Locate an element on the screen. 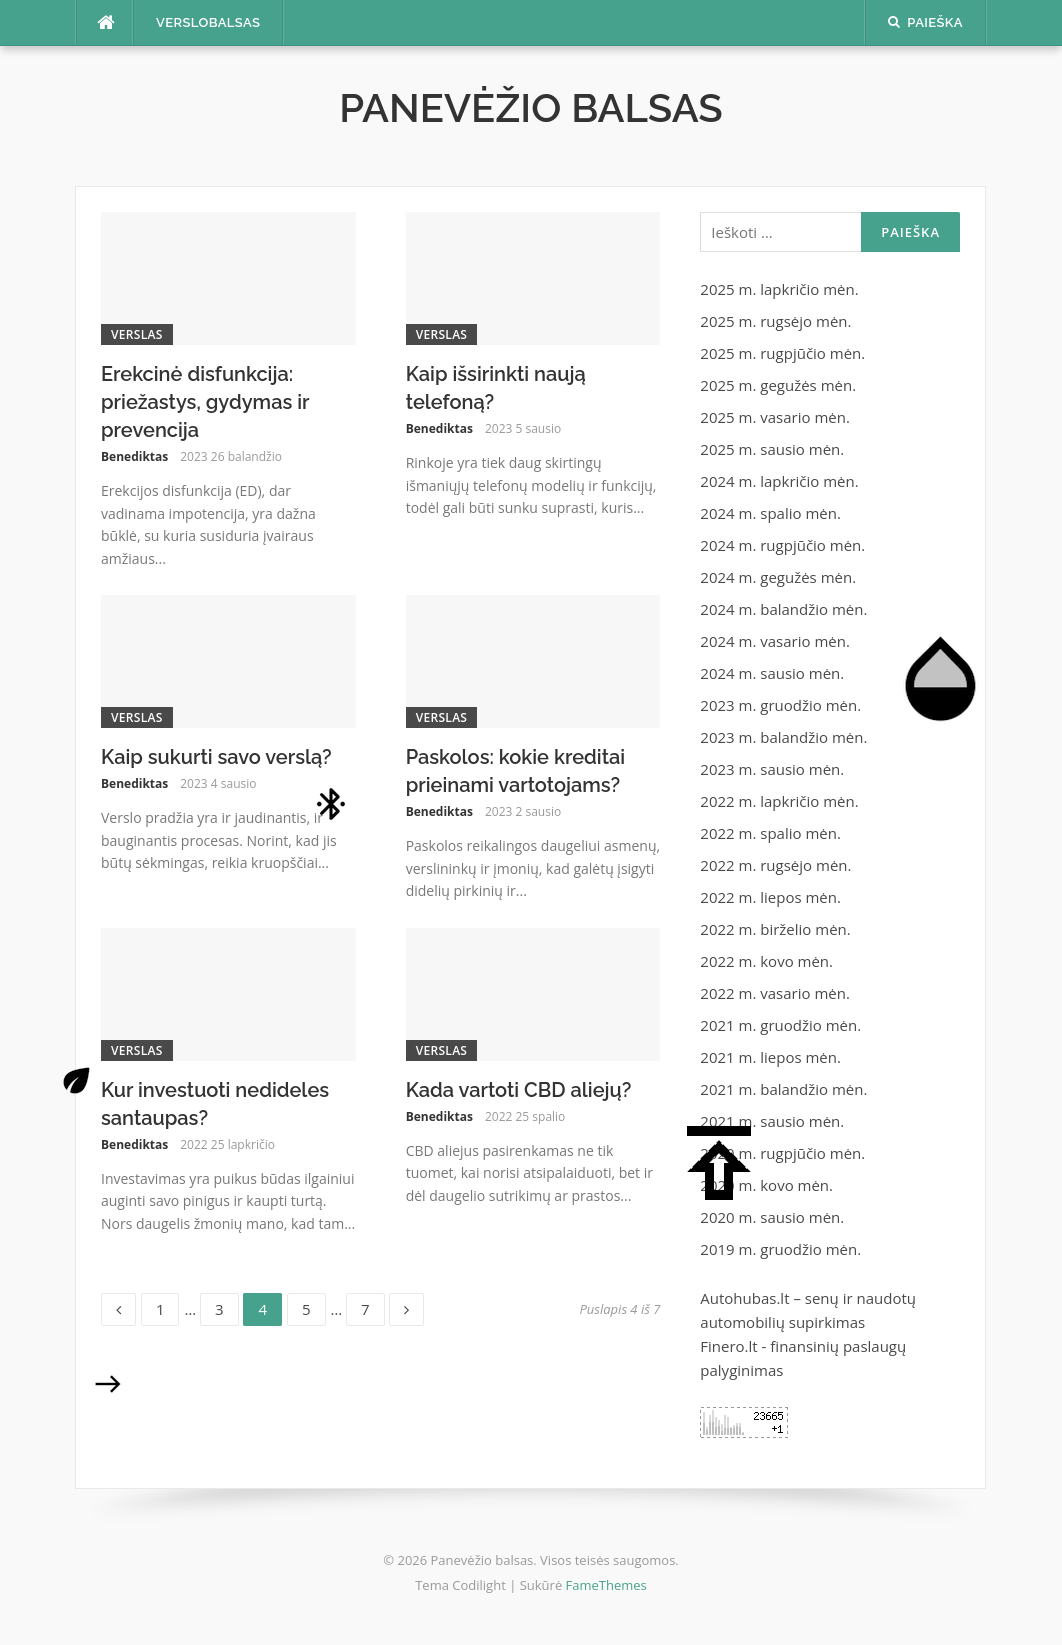 The width and height of the screenshot is (1062, 1645). indicates an active bluetooth connection is located at coordinates (331, 804).